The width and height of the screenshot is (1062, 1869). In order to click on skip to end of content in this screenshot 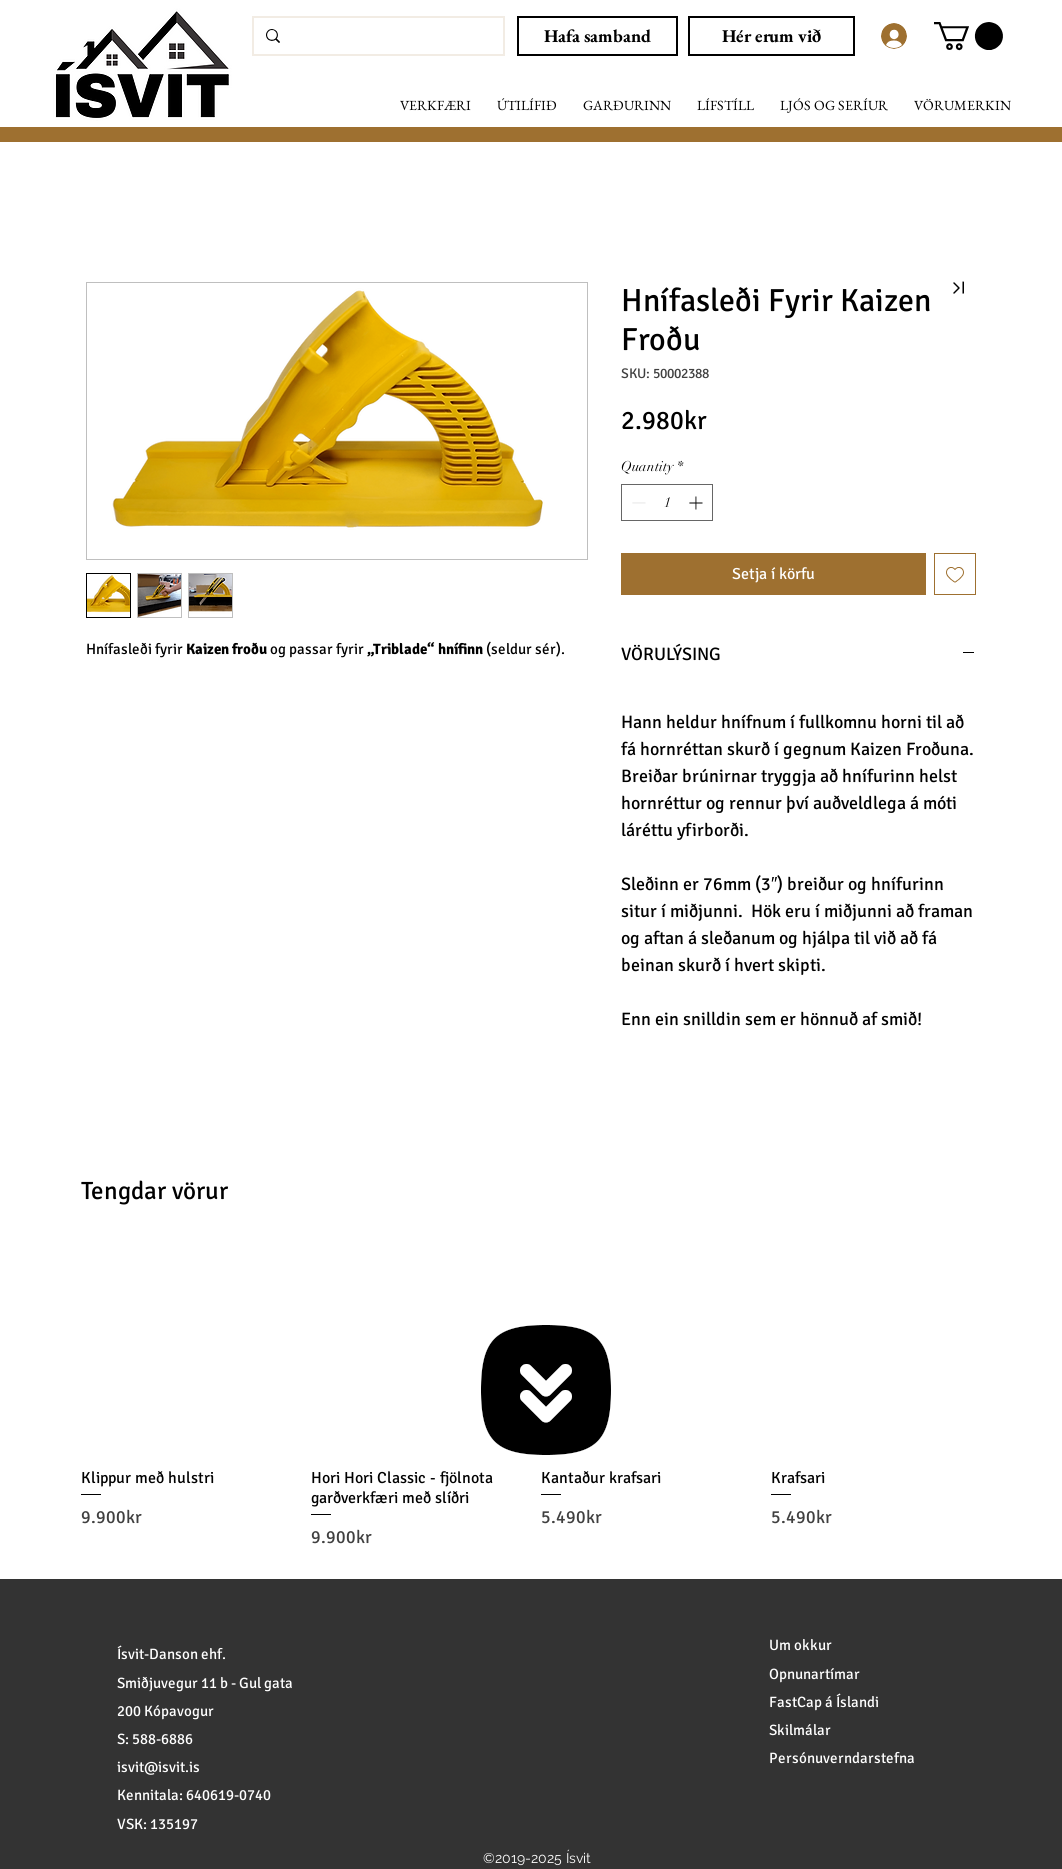, I will do `click(959, 288)`.